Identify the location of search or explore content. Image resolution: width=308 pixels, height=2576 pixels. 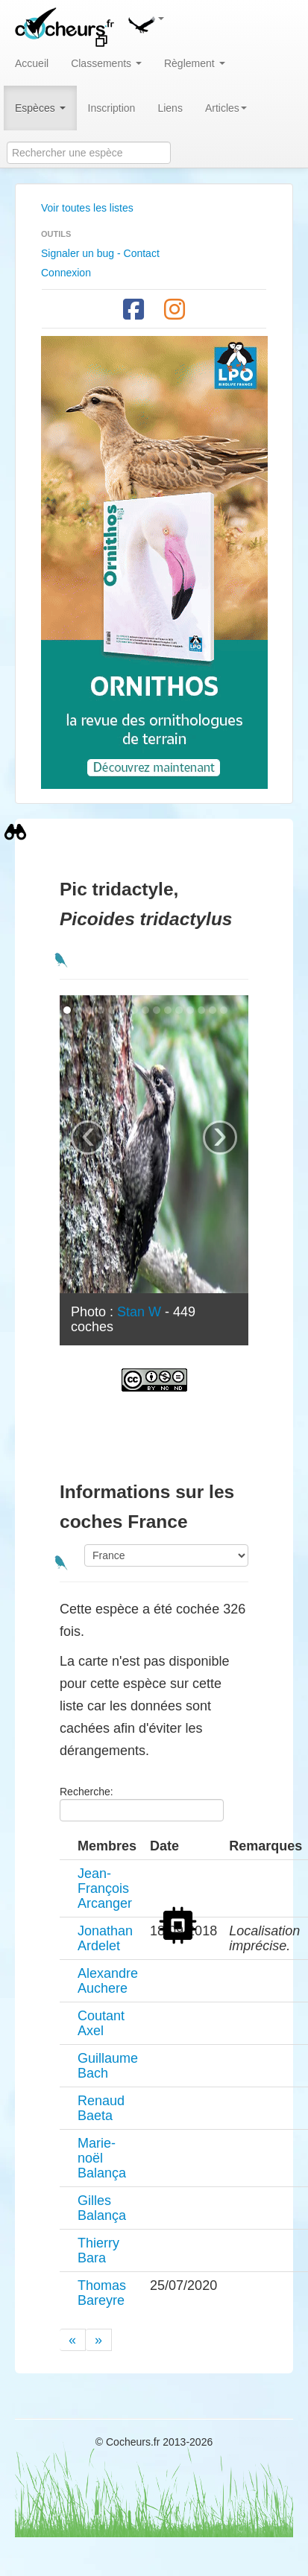
(15, 830).